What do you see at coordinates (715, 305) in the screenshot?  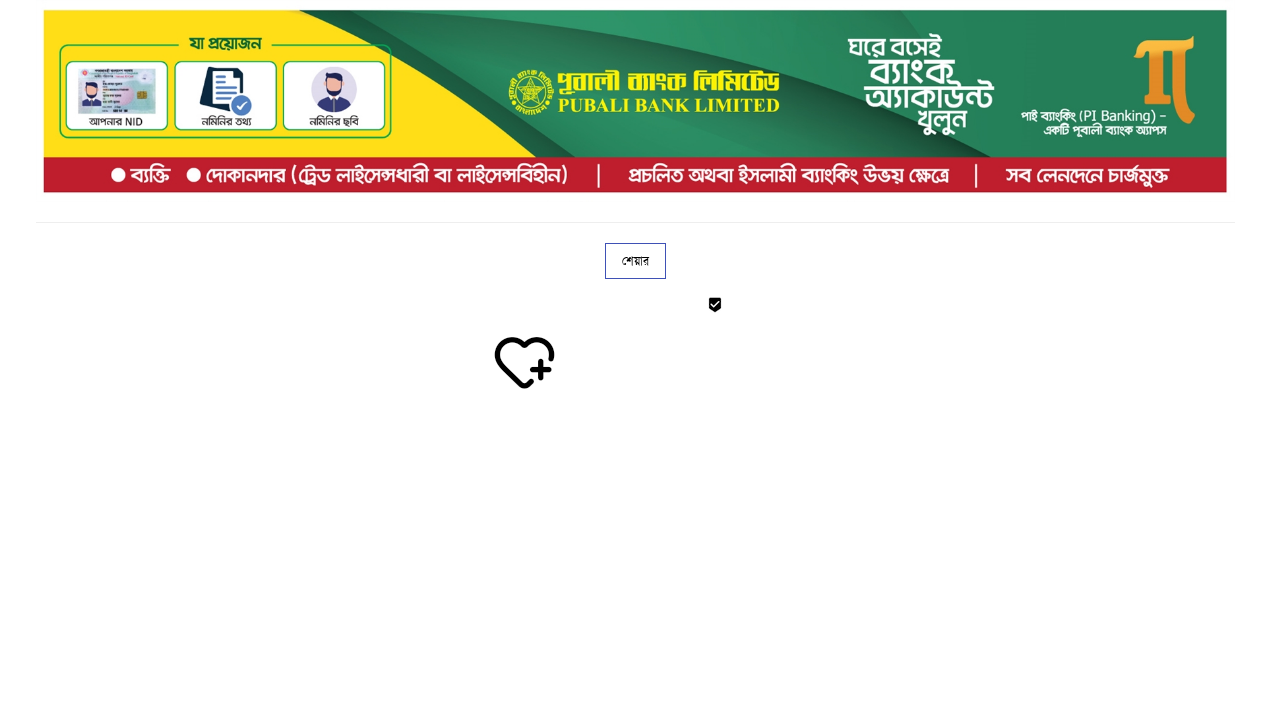 I see `indicates a verified or confirmed location` at bounding box center [715, 305].